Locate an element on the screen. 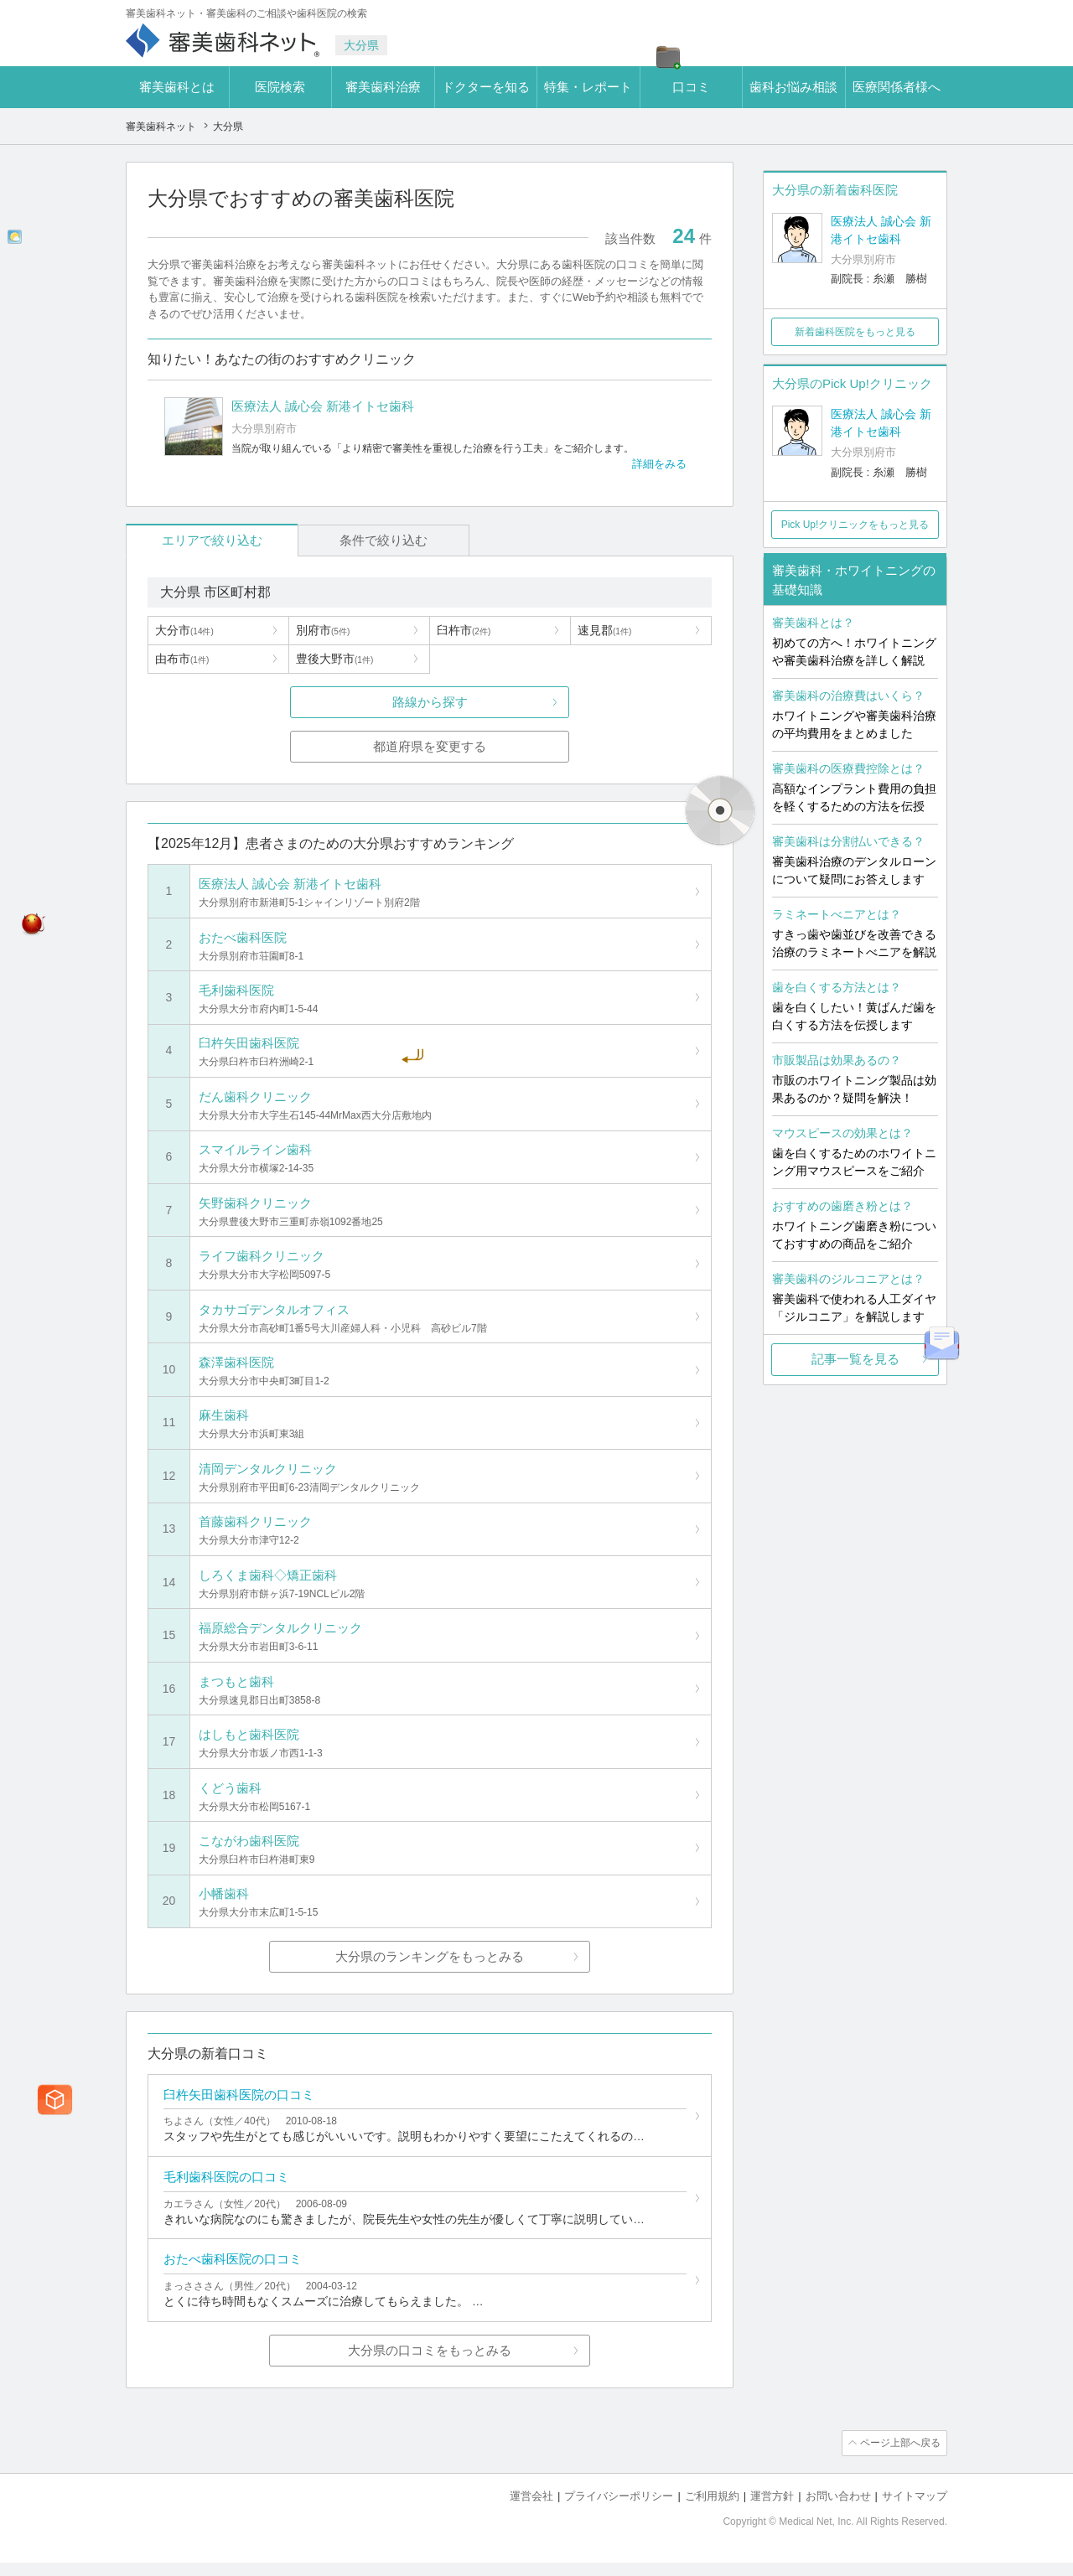 Image resolution: width=1073 pixels, height=2576 pixels. indicates a mischievous or playful mood in chat is located at coordinates (34, 924).